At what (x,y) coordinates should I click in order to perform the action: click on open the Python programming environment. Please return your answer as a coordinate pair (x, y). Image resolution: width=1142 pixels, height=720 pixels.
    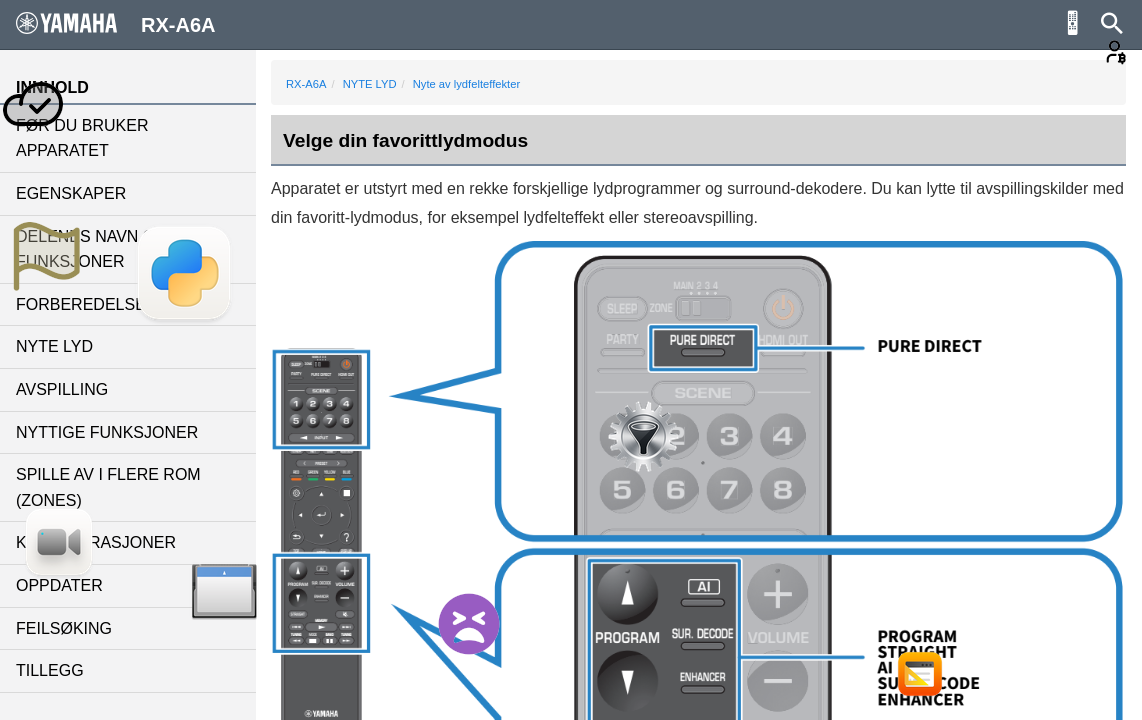
    Looking at the image, I should click on (184, 273).